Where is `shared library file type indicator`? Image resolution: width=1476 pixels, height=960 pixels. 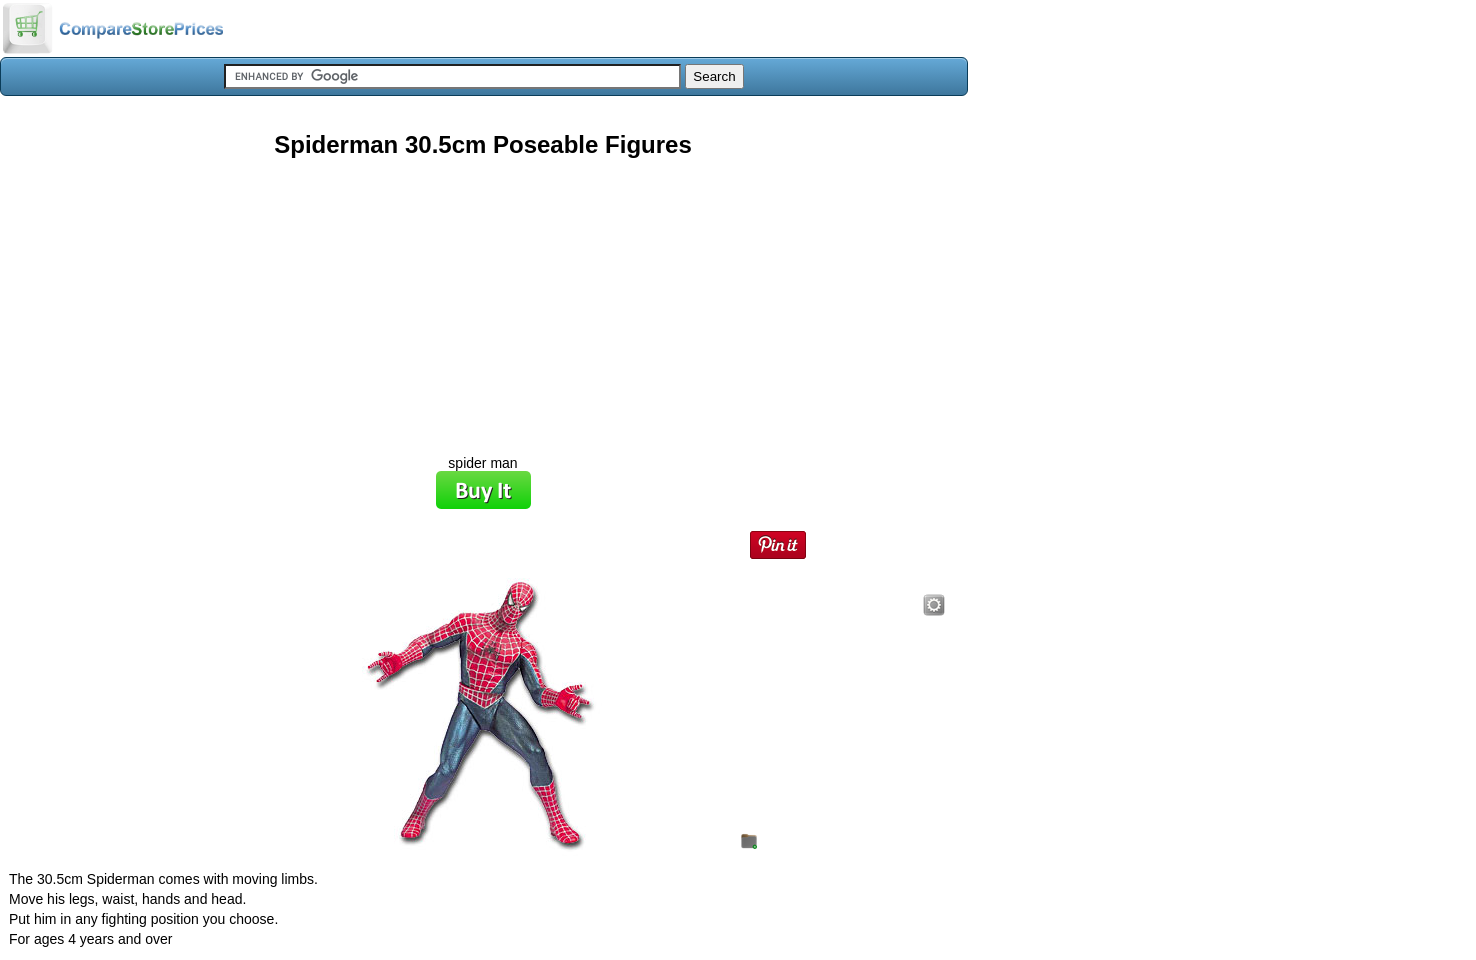 shared library file type indicator is located at coordinates (934, 605).